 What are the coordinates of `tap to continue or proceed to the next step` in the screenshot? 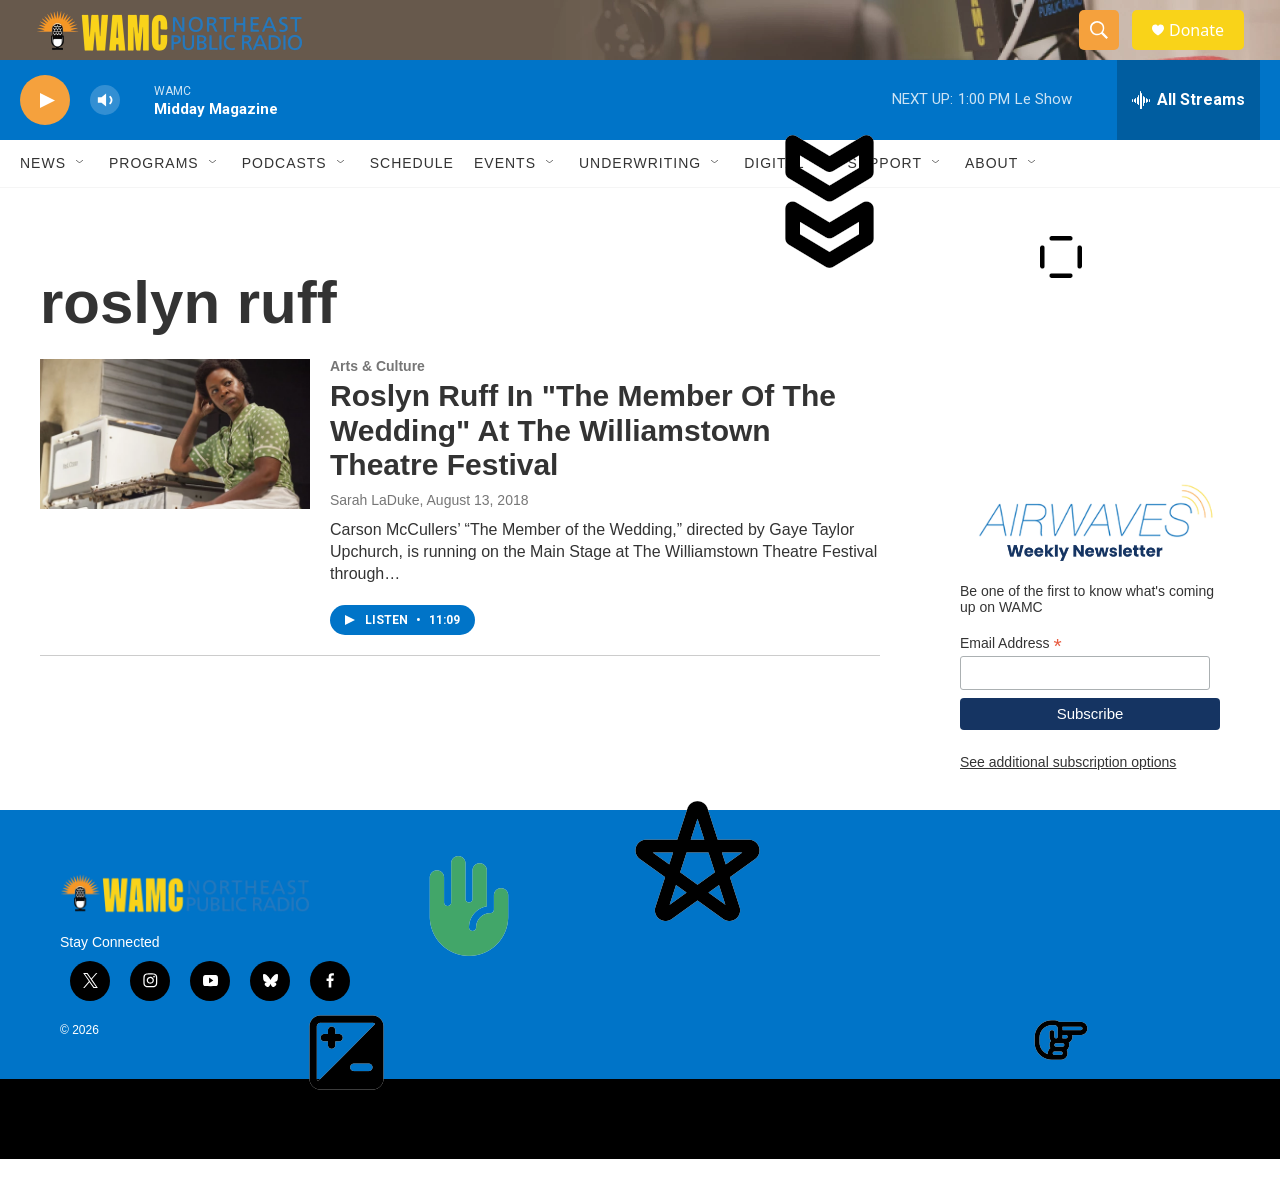 It's located at (1061, 1040).